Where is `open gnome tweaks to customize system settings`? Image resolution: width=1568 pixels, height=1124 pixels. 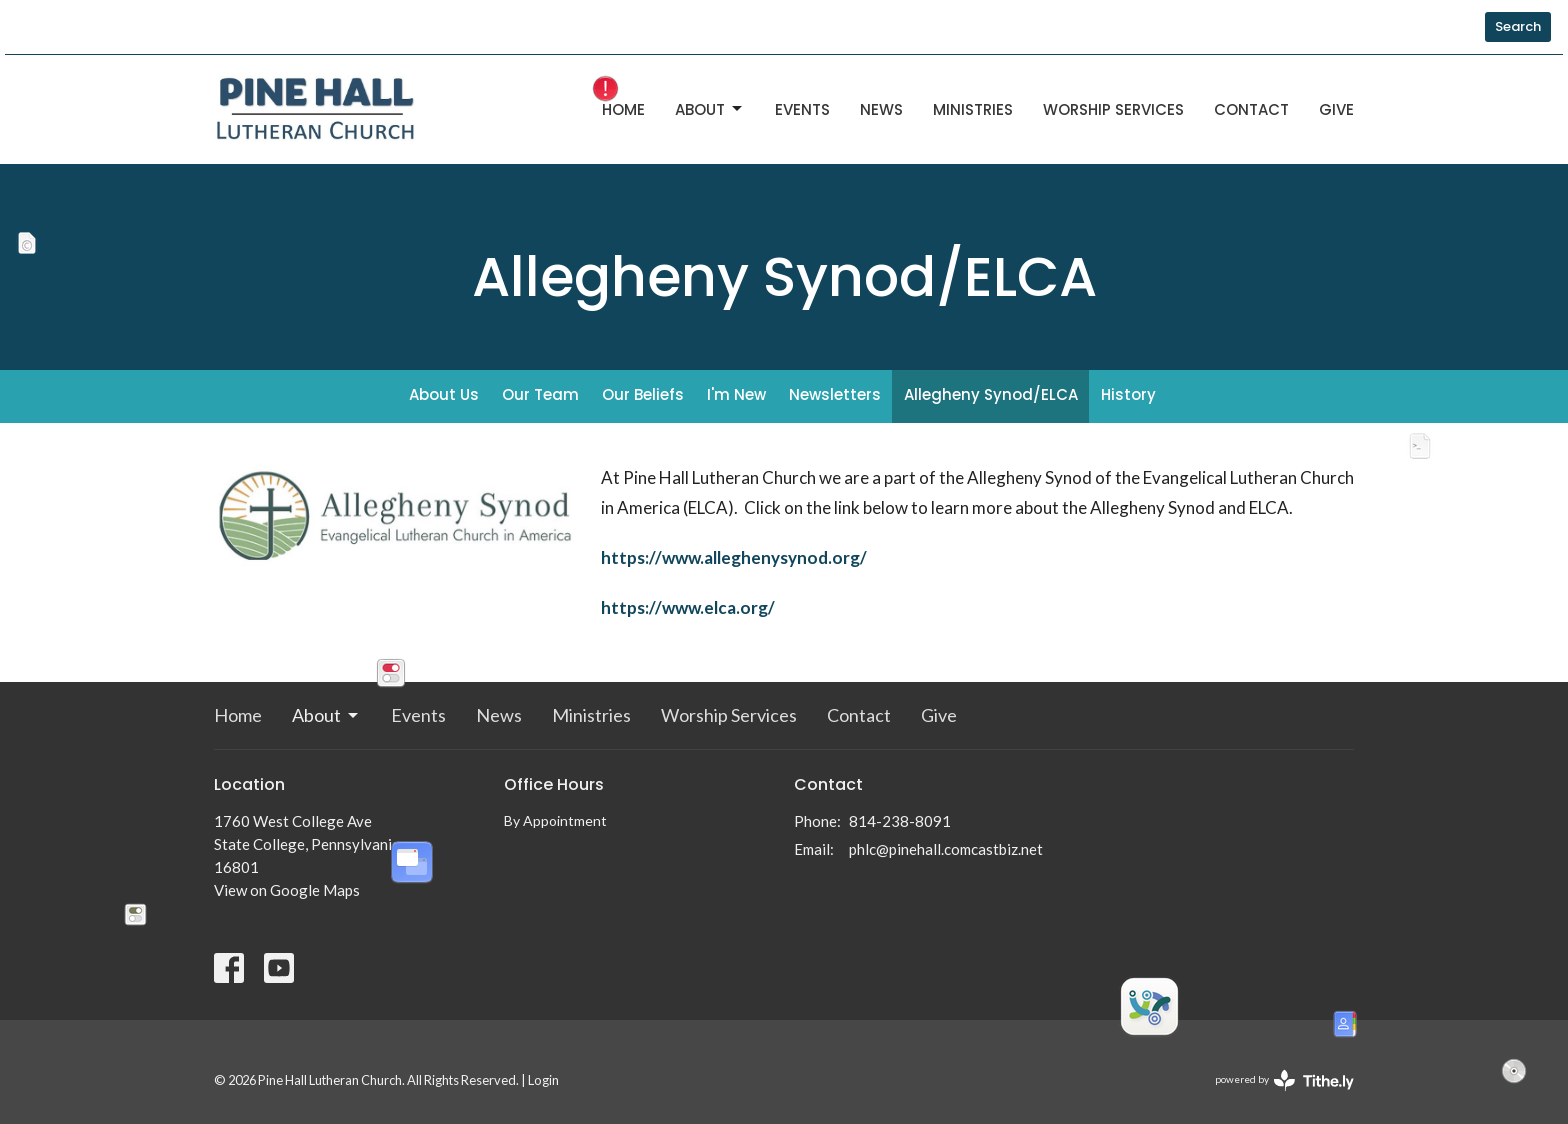 open gnome tweaks to customize system settings is located at coordinates (135, 914).